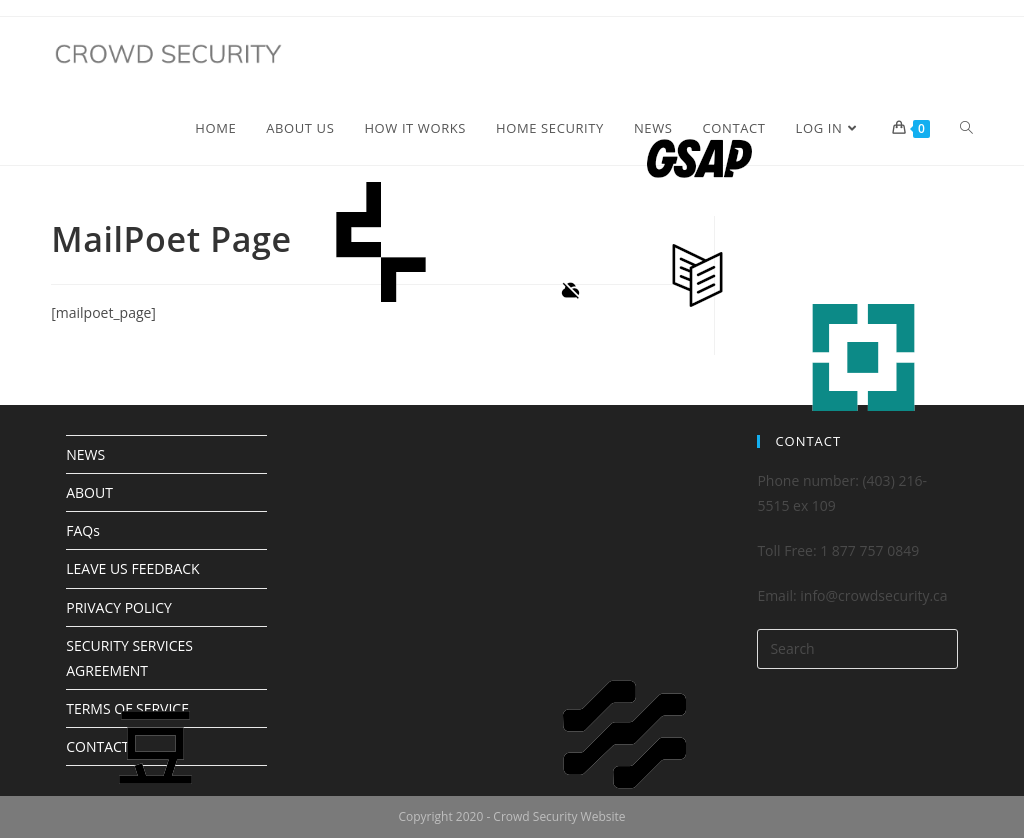  Describe the element at coordinates (624, 734) in the screenshot. I see `langflow app logo` at that location.